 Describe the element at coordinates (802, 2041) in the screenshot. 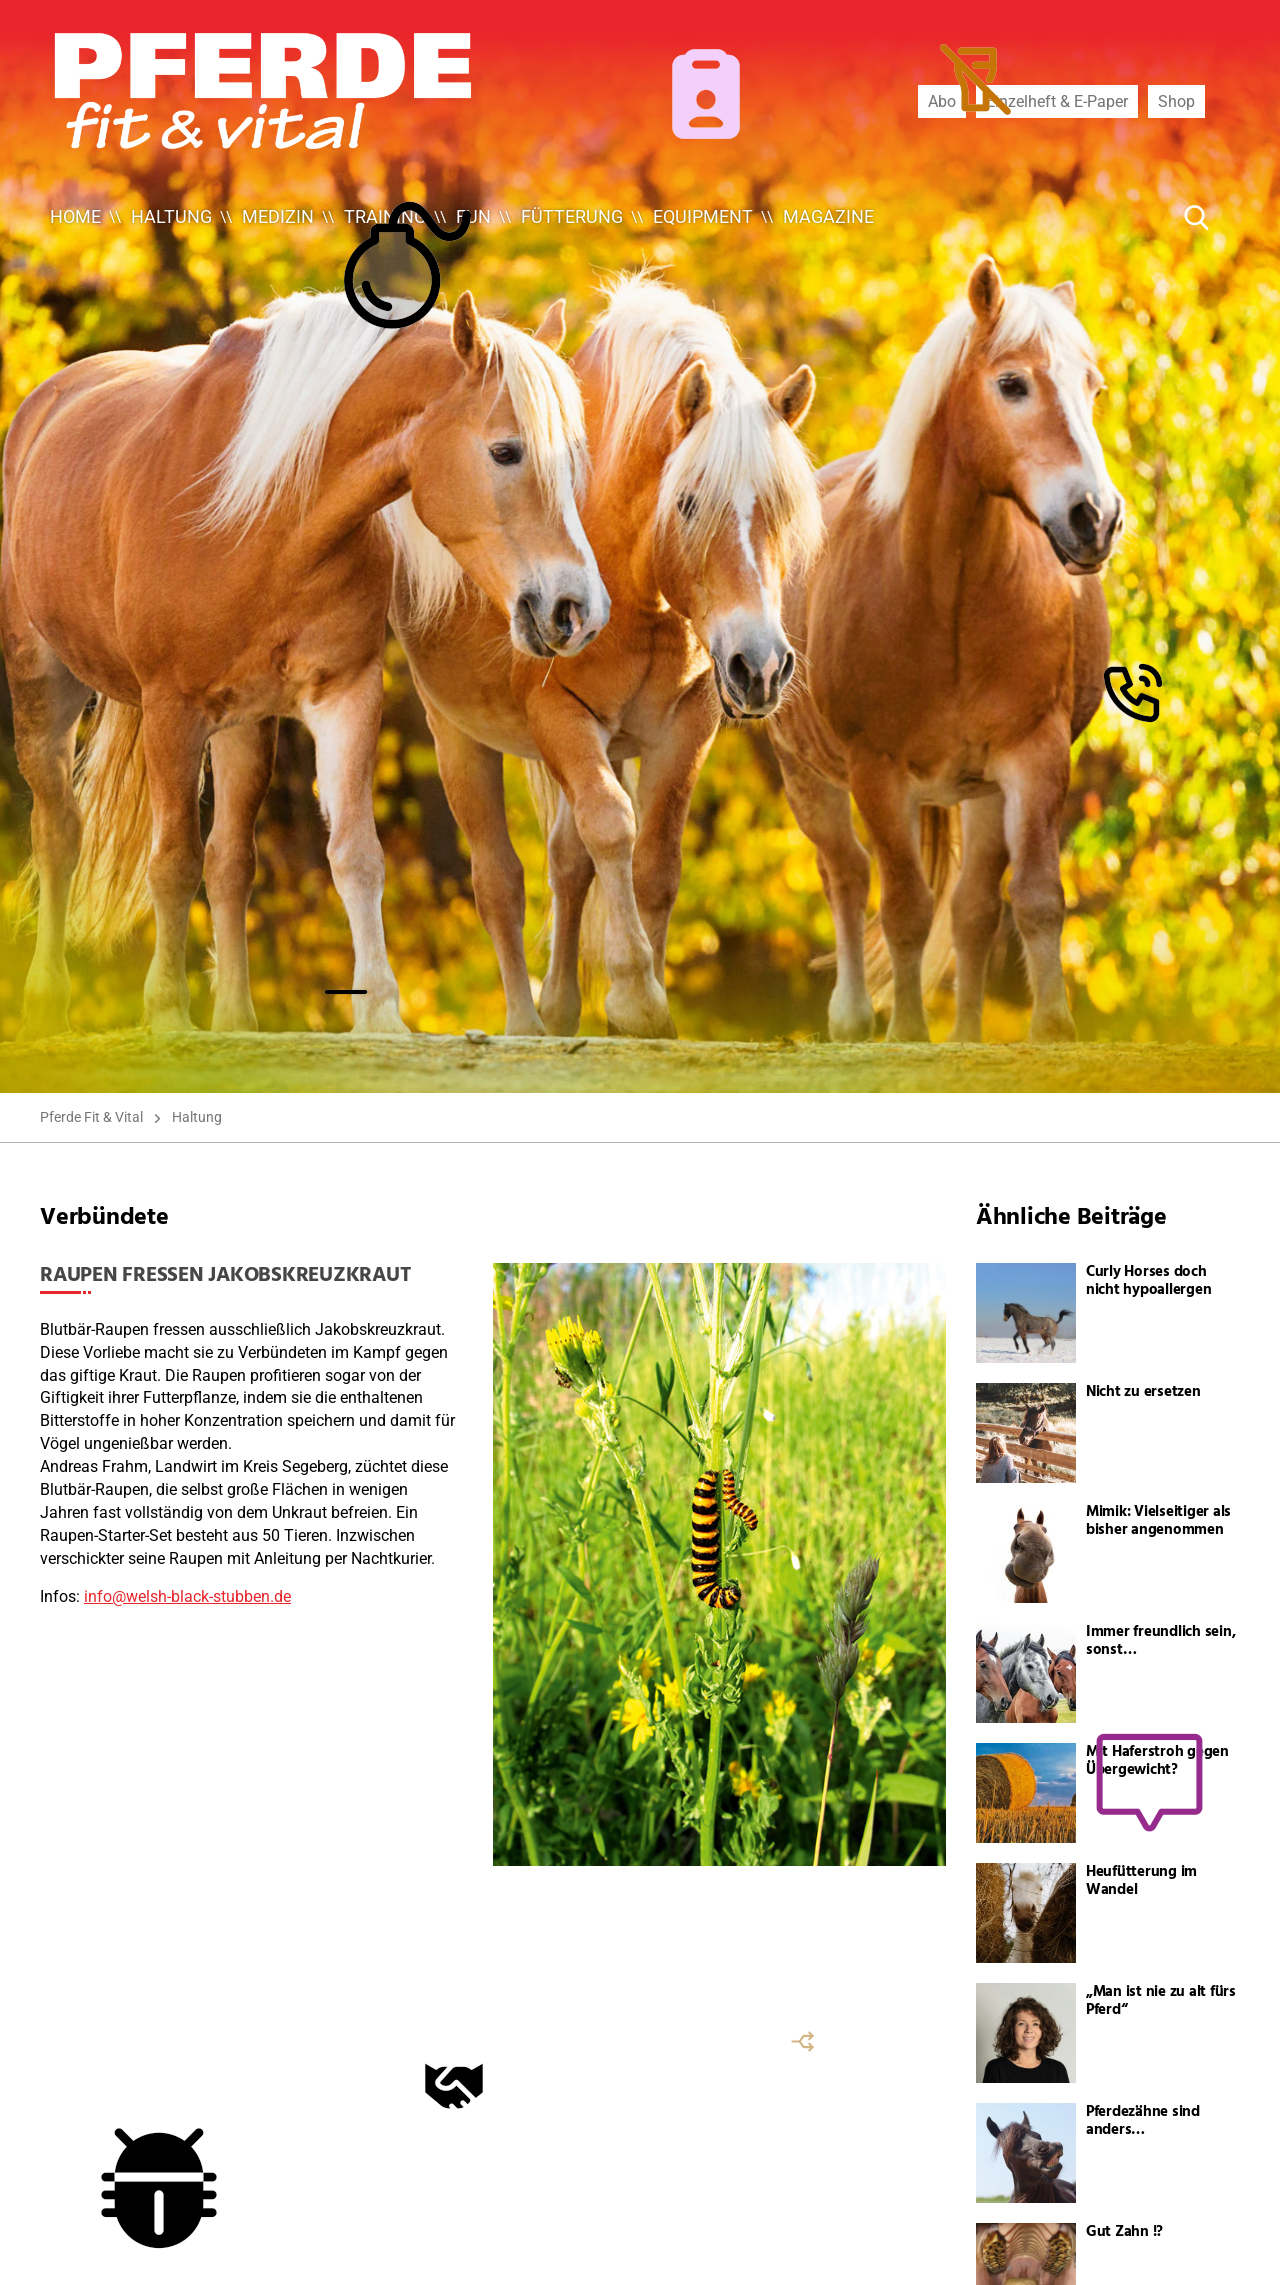

I see `split or branch content into multiple paths` at that location.